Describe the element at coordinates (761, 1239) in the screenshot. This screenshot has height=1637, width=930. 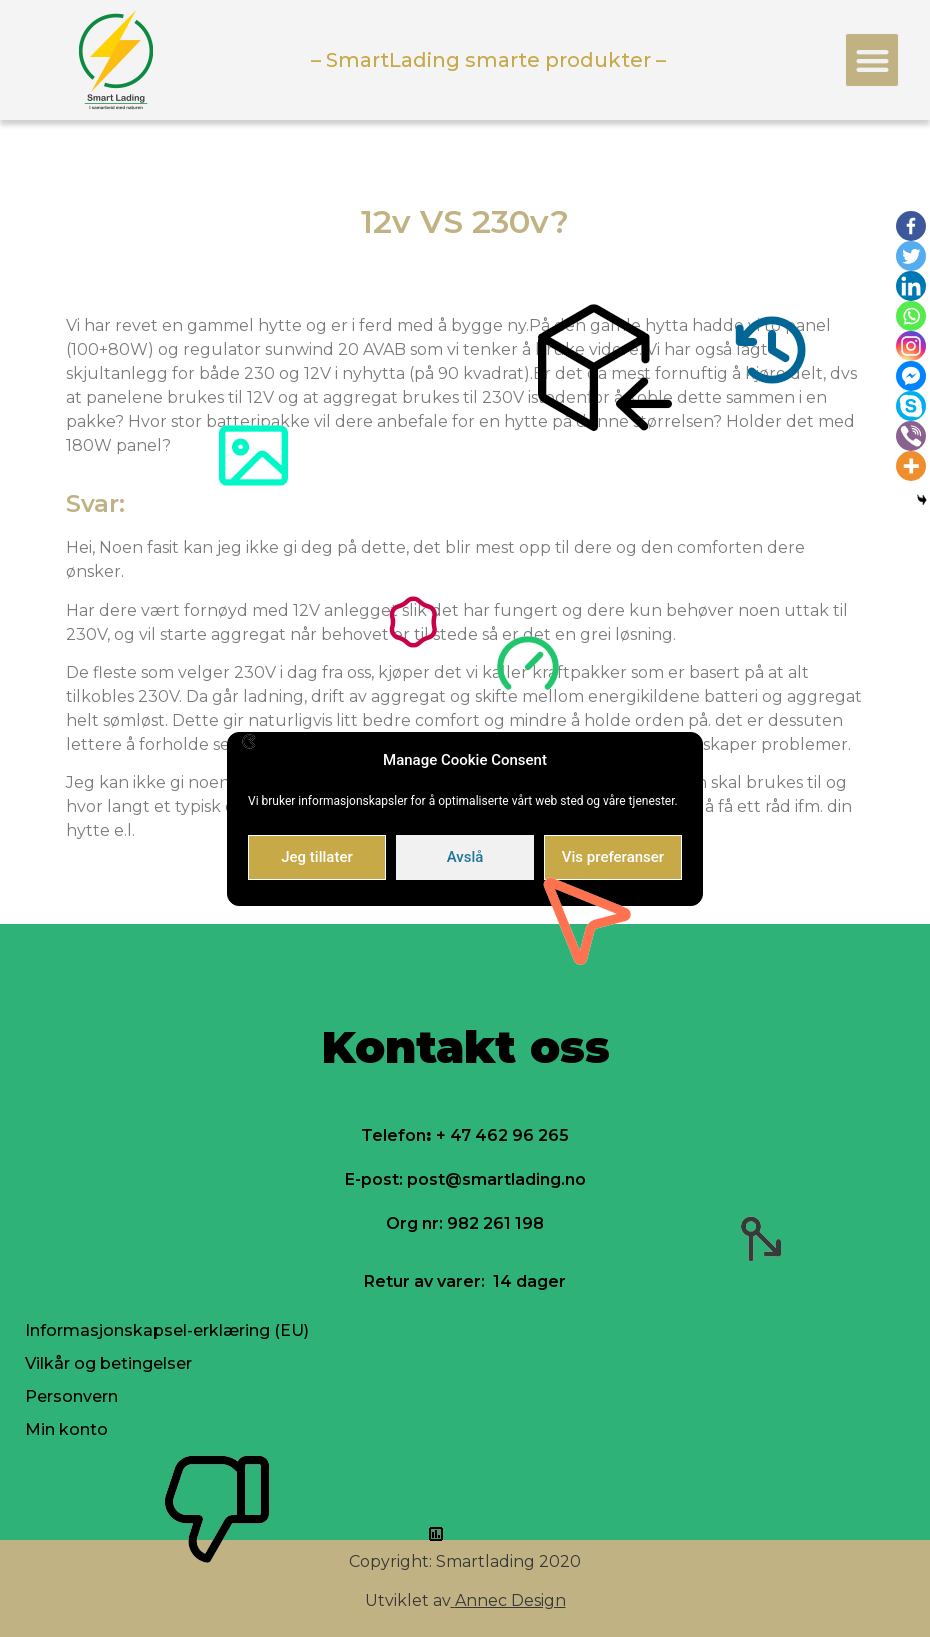
I see `take the first right exit at the roundabout` at that location.